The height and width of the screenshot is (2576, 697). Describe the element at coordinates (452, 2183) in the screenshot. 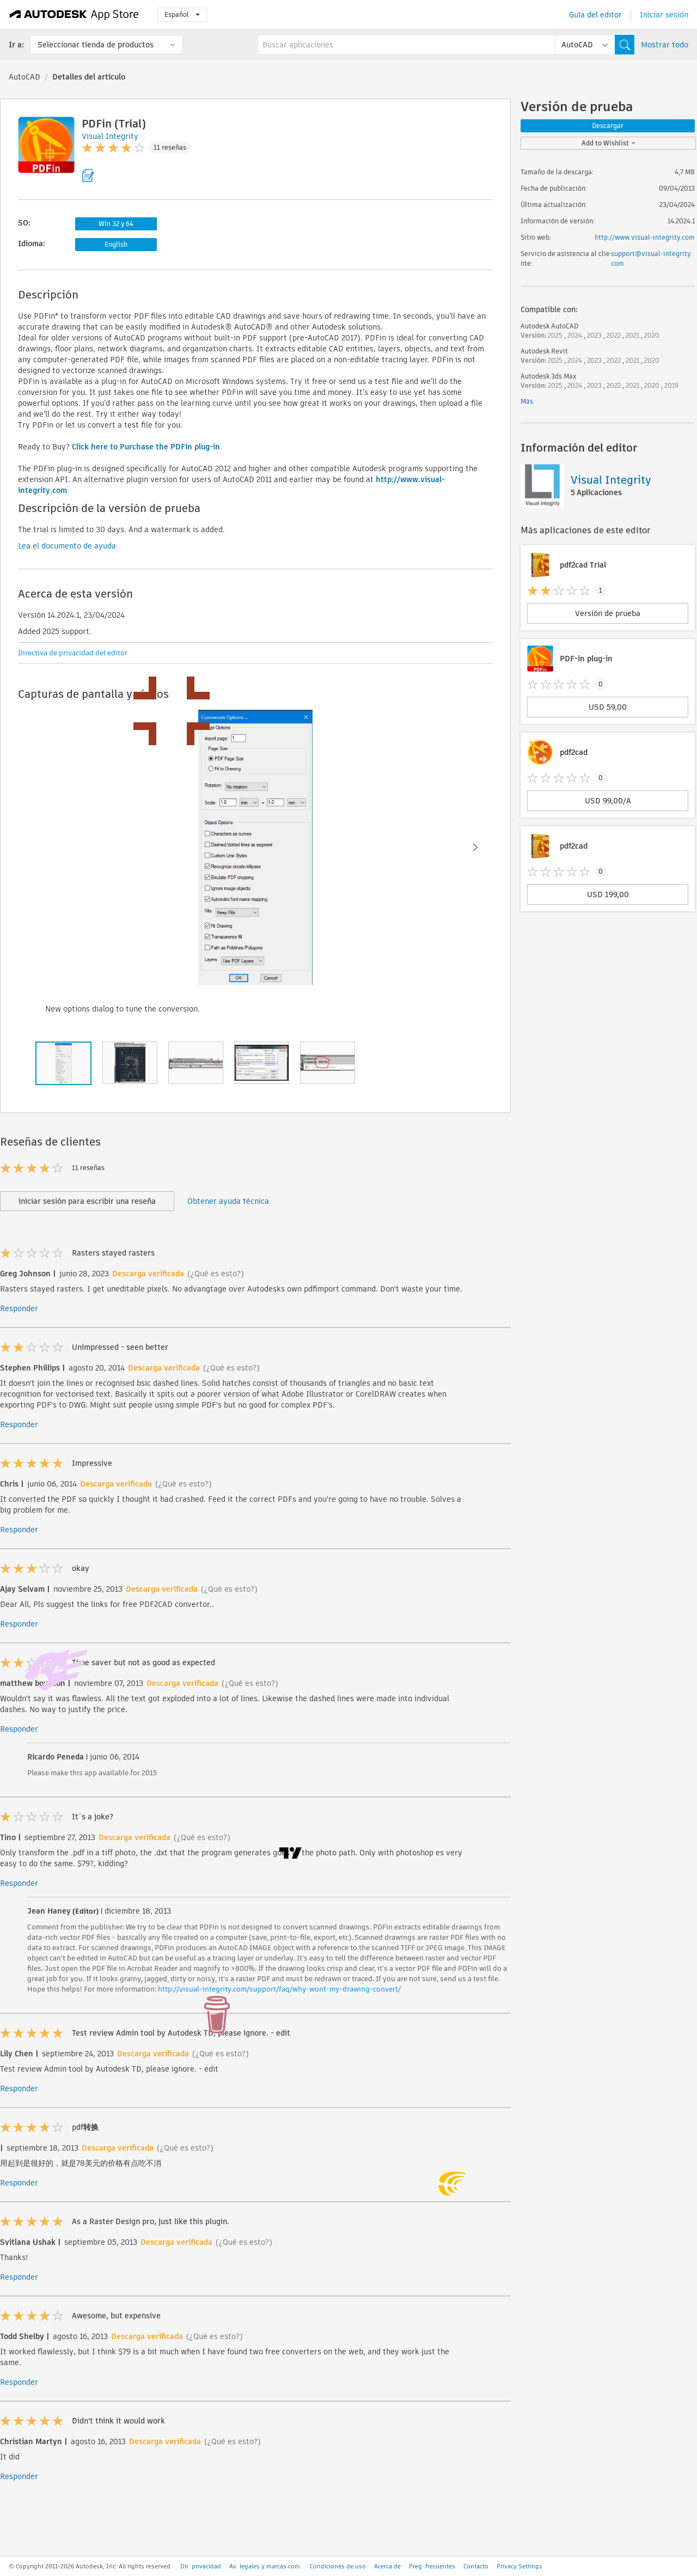

I see `Crowdin localization platform logo` at that location.